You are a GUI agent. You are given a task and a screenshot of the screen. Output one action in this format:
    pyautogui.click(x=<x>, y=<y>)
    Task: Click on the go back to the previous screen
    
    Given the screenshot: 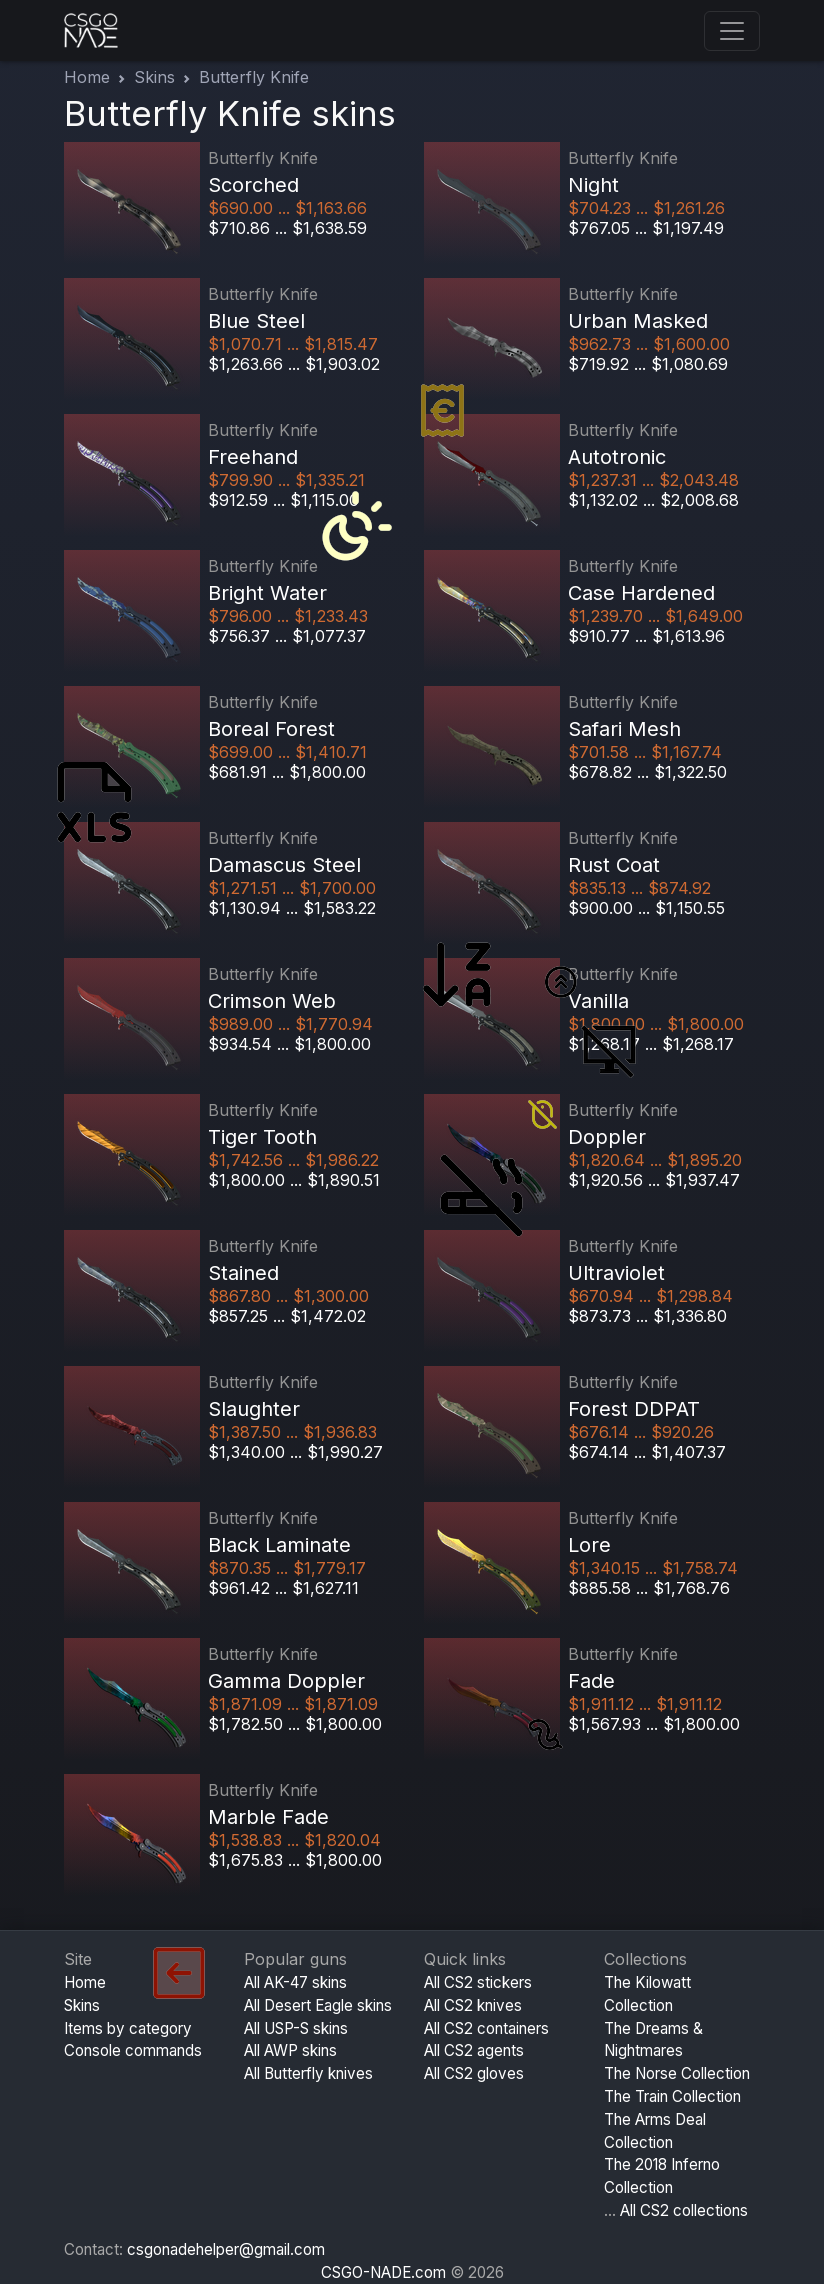 What is the action you would take?
    pyautogui.click(x=179, y=1973)
    